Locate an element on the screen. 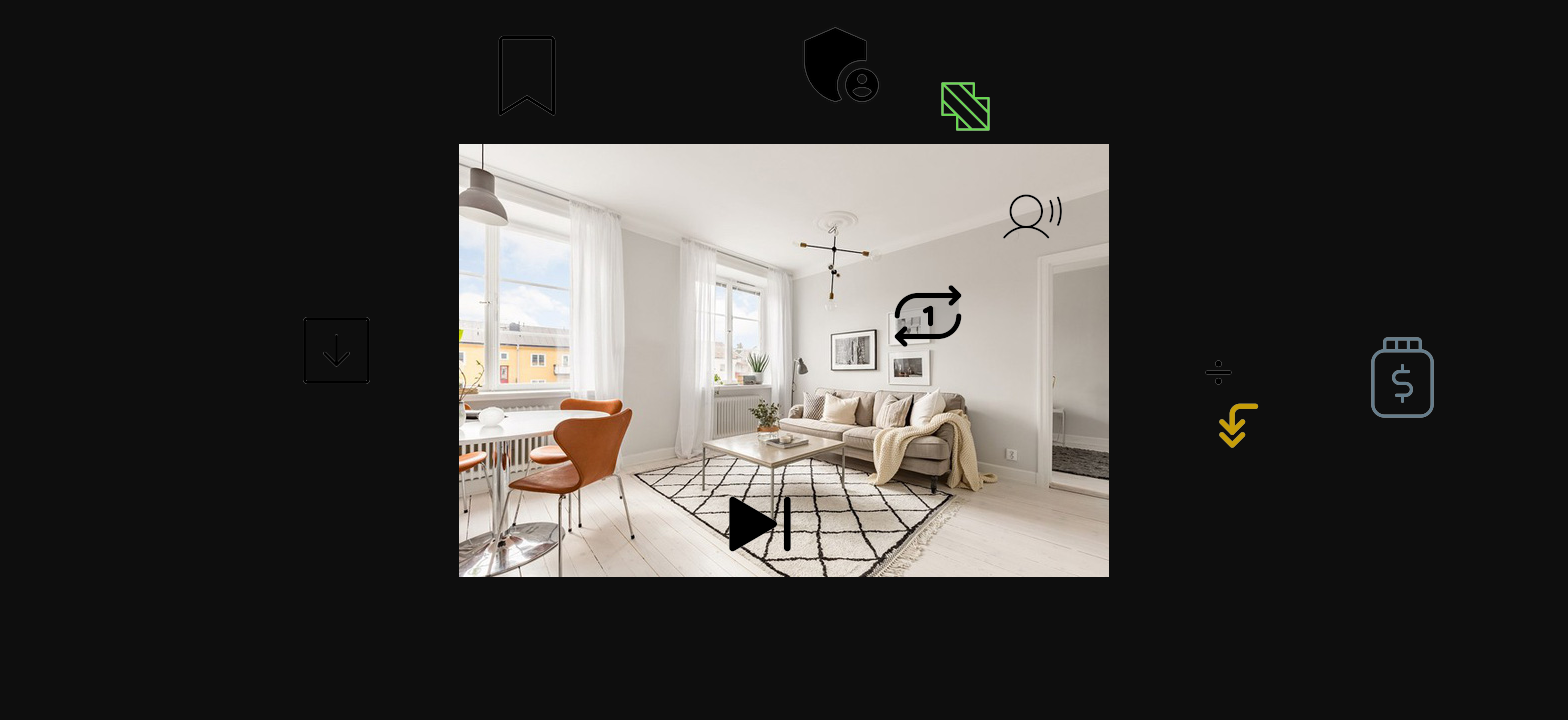 Image resolution: width=1568 pixels, height=720 pixels. user is currently speaking or broadcasting audio is located at coordinates (1031, 216).